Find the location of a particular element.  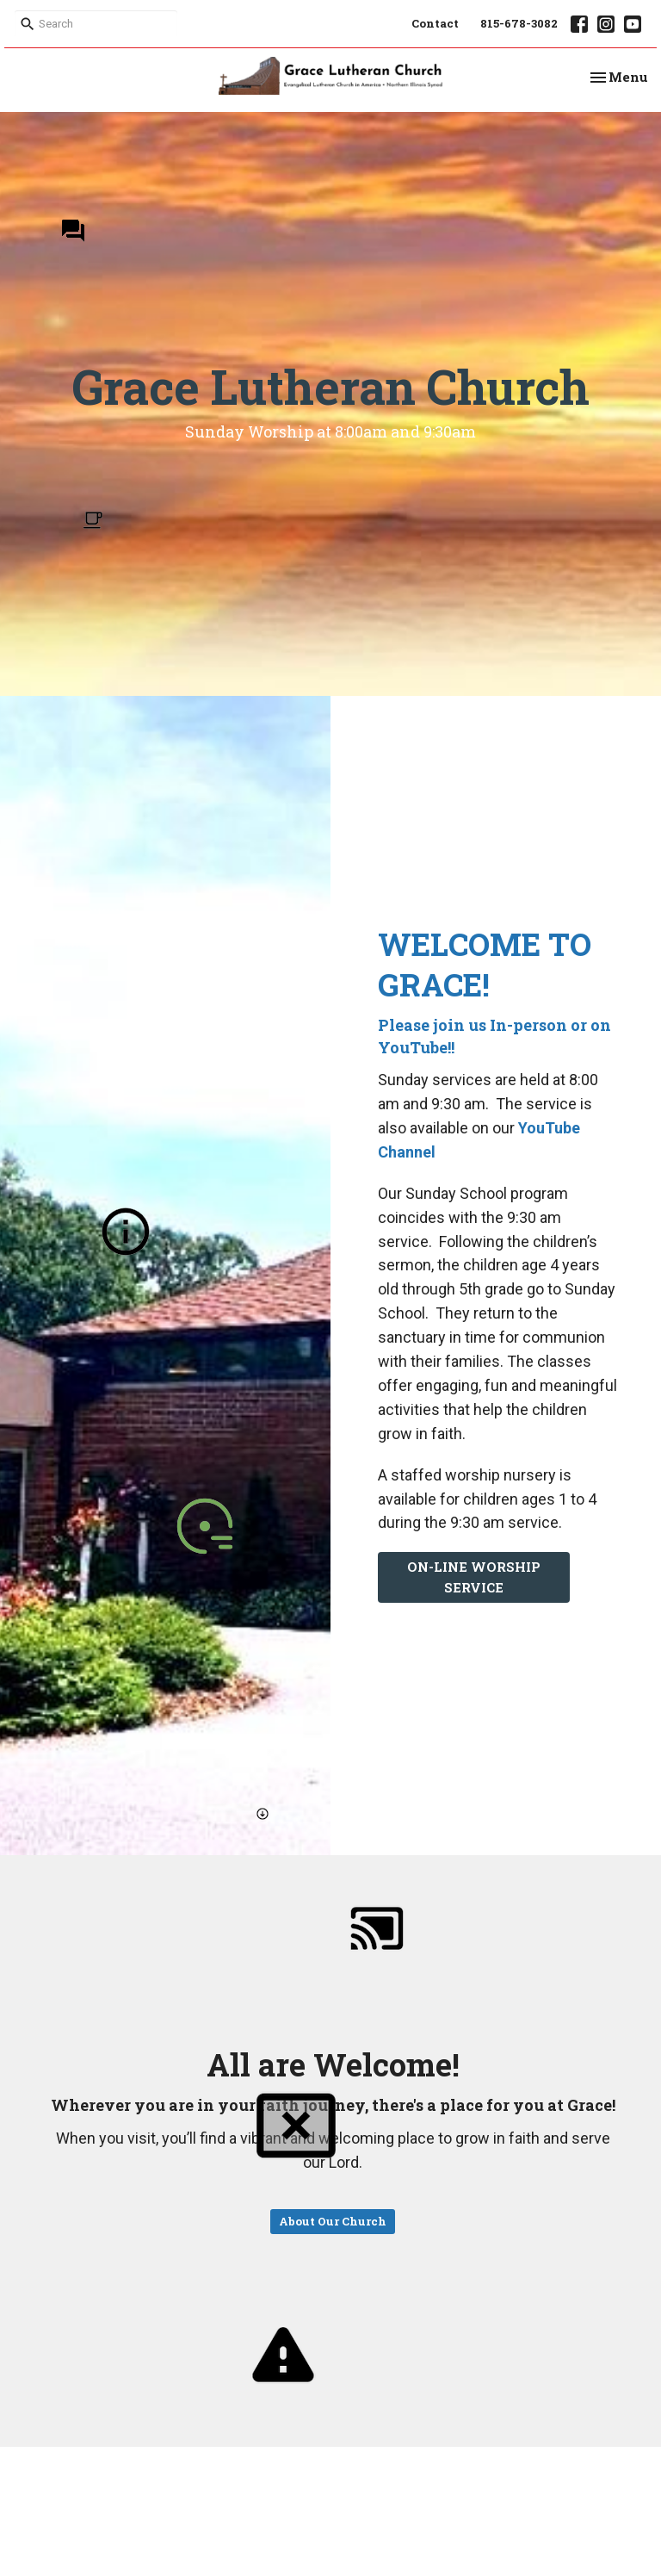

cancel or end a presentation is located at coordinates (296, 2126).